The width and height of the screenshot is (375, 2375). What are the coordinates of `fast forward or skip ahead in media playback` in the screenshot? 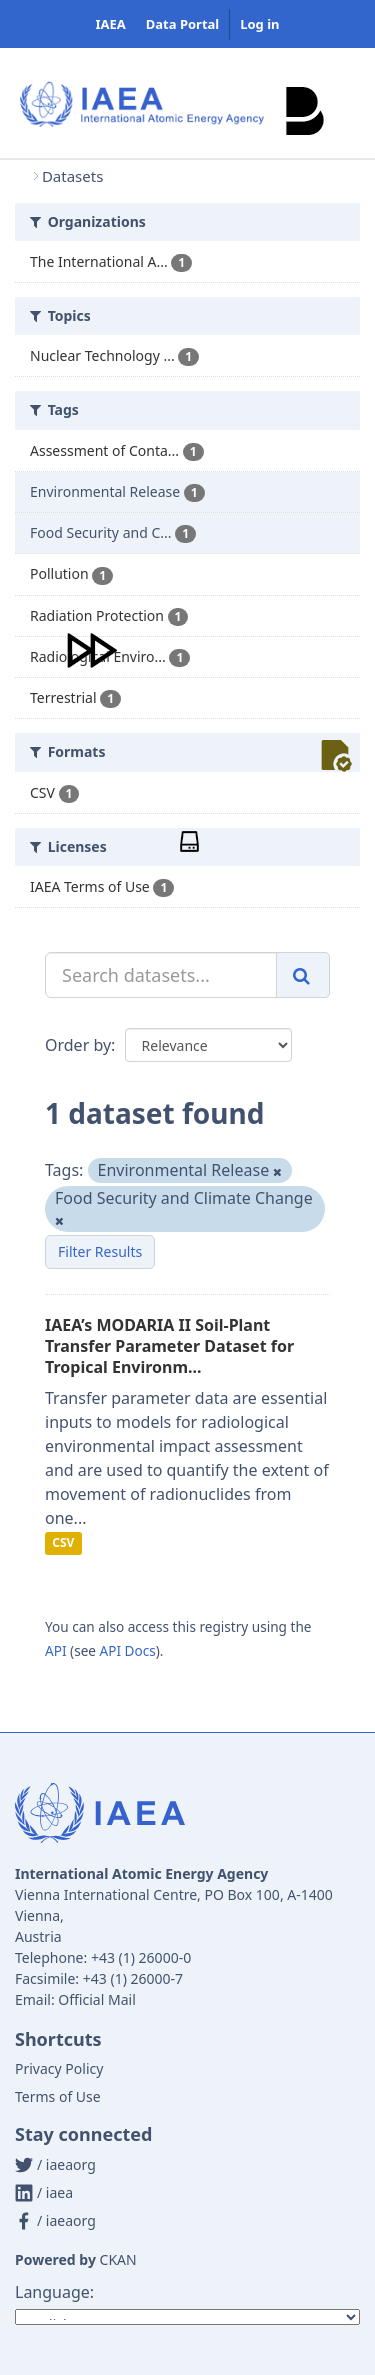 It's located at (90, 650).